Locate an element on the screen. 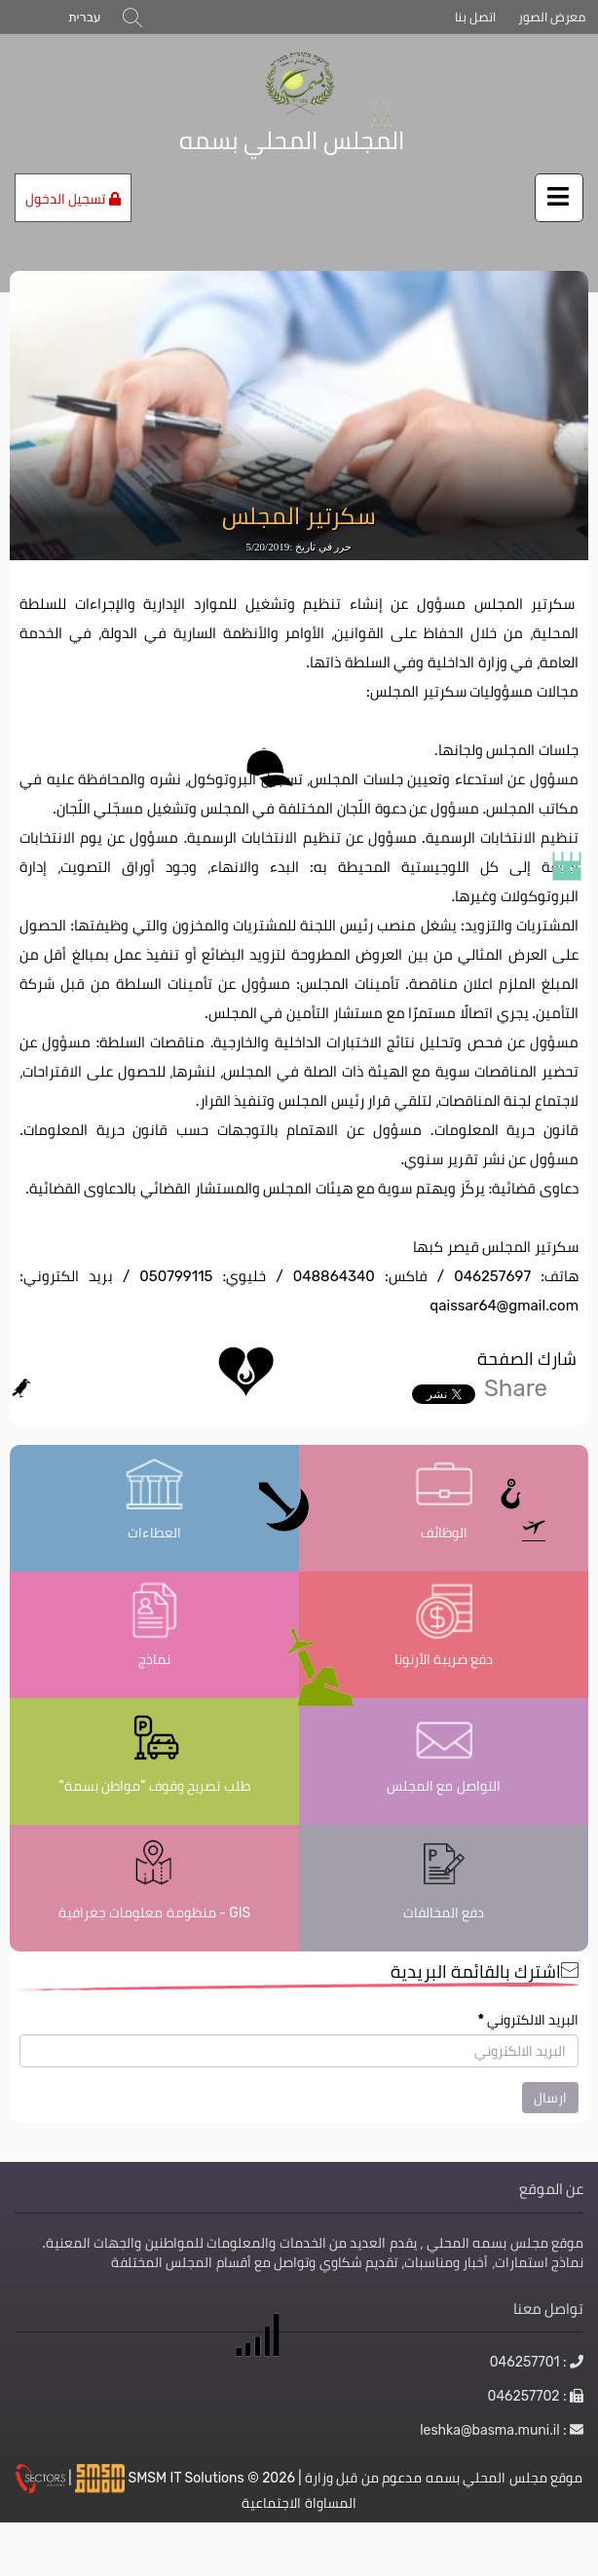  castle or fortress icon for strategy games is located at coordinates (567, 866).